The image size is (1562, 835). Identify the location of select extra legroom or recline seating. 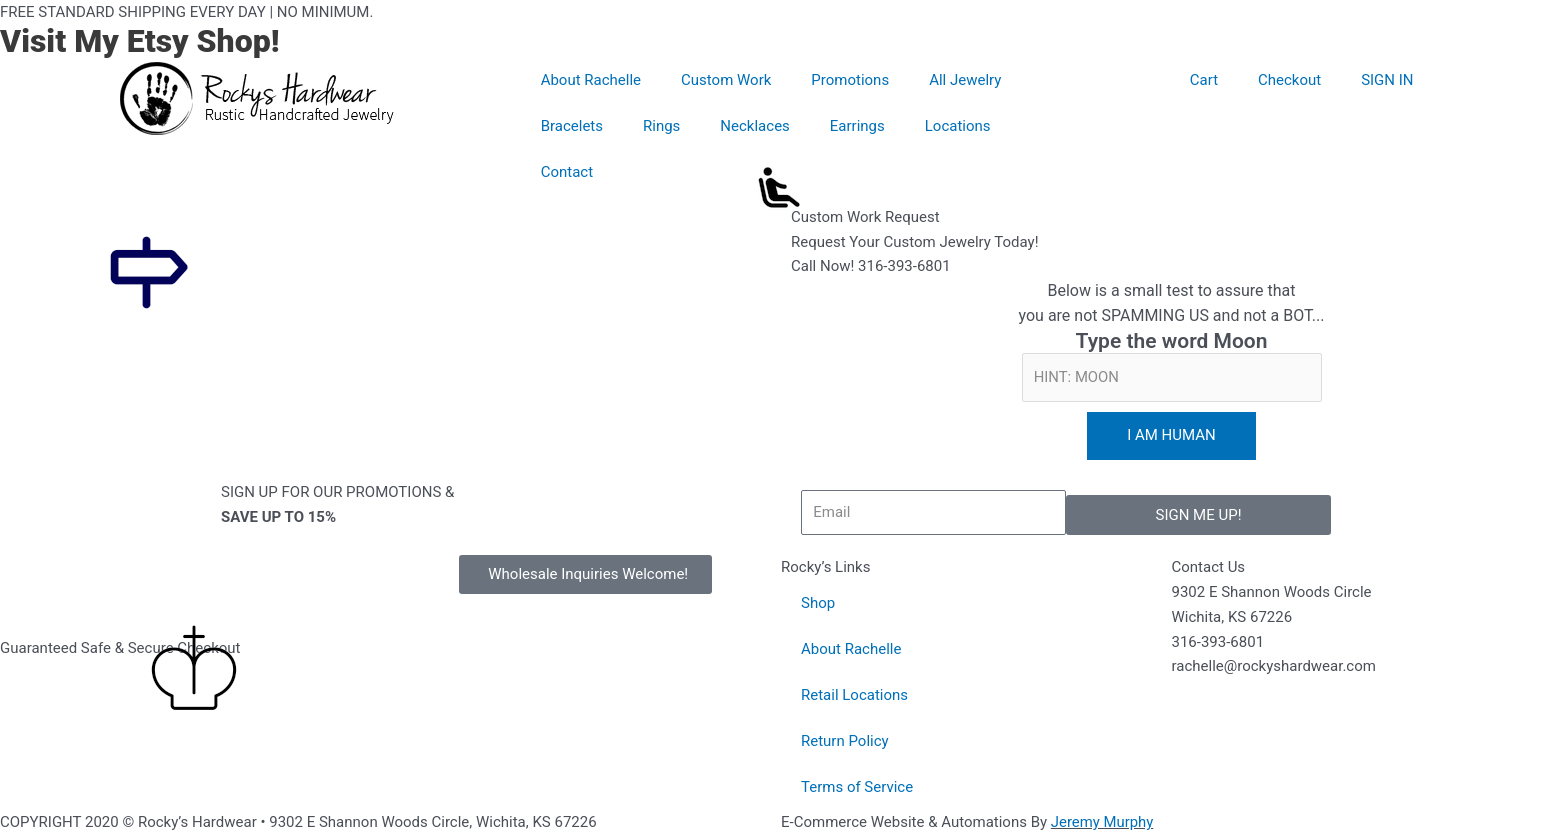
(779, 188).